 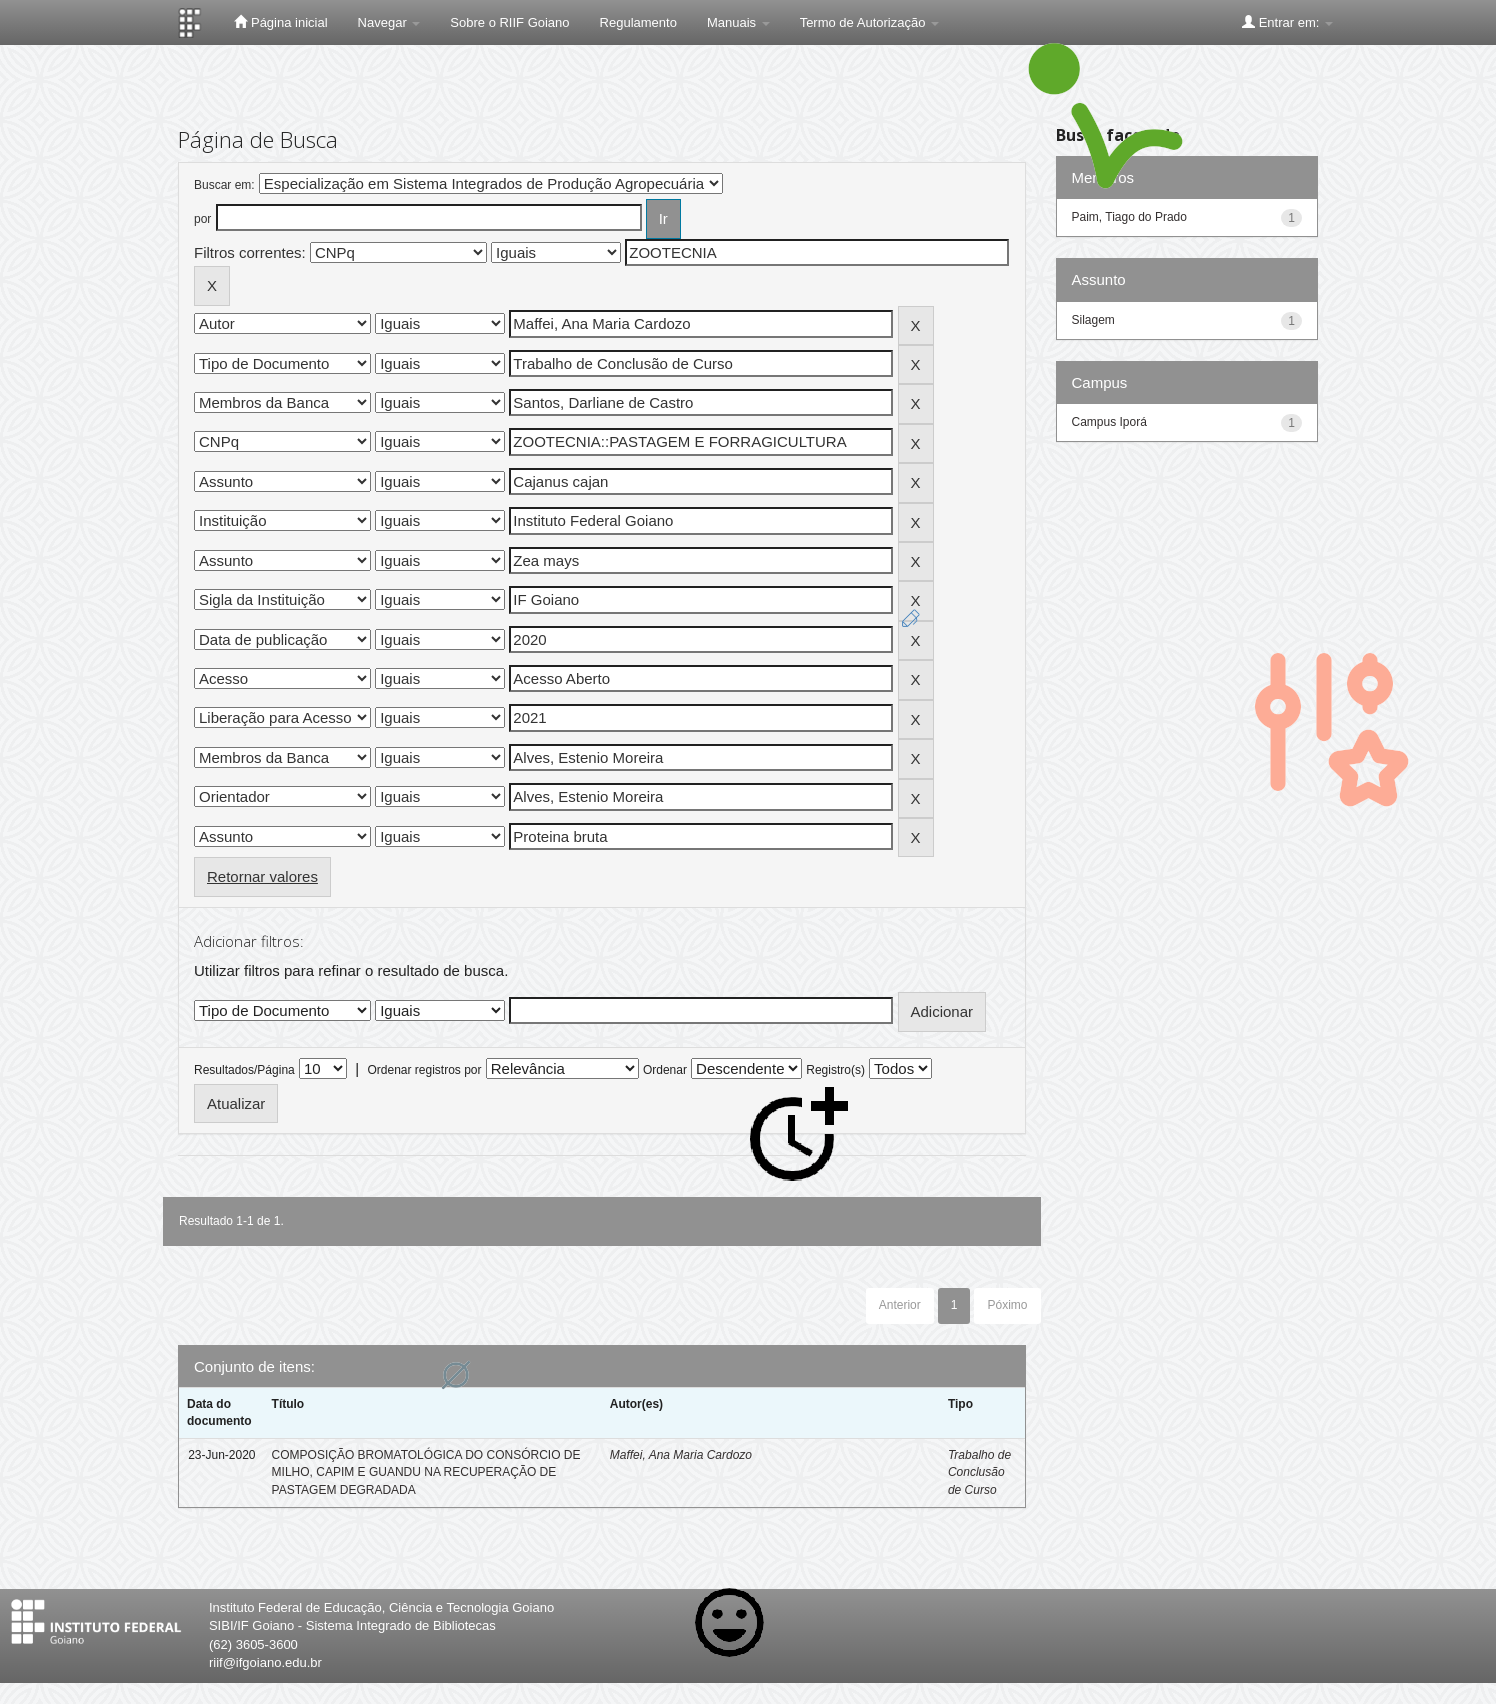 What do you see at coordinates (797, 1134) in the screenshot?
I see `add more time to a timer or deadline` at bounding box center [797, 1134].